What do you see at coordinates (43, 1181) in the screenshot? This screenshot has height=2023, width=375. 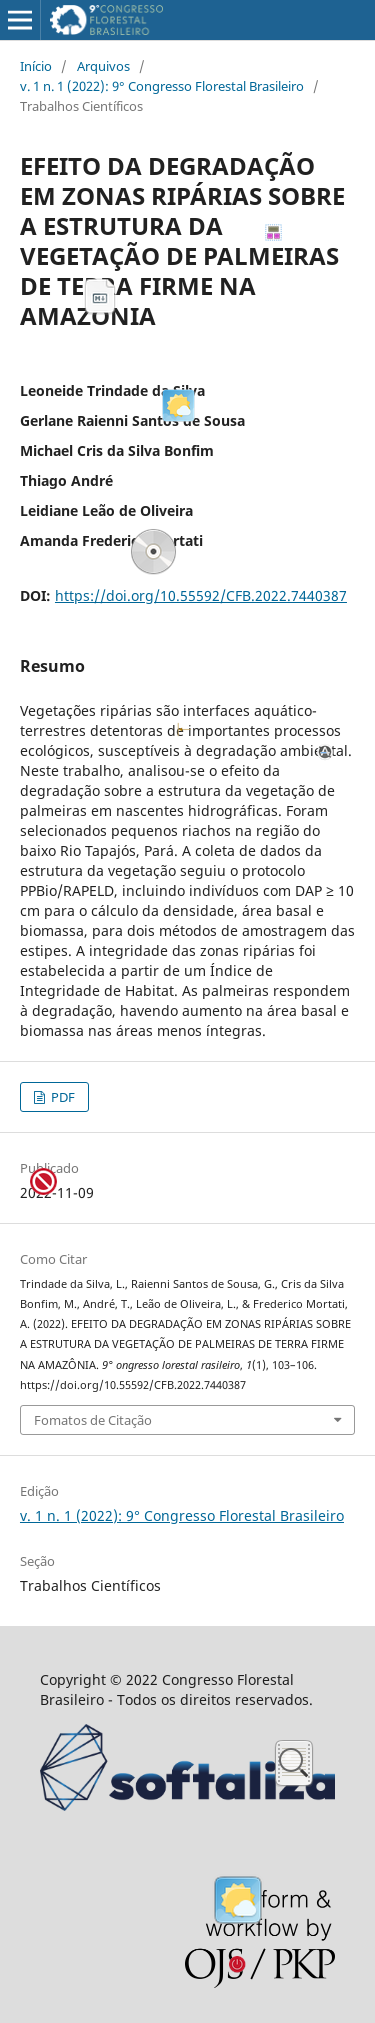 I see `clear or delete text from an input field` at bounding box center [43, 1181].